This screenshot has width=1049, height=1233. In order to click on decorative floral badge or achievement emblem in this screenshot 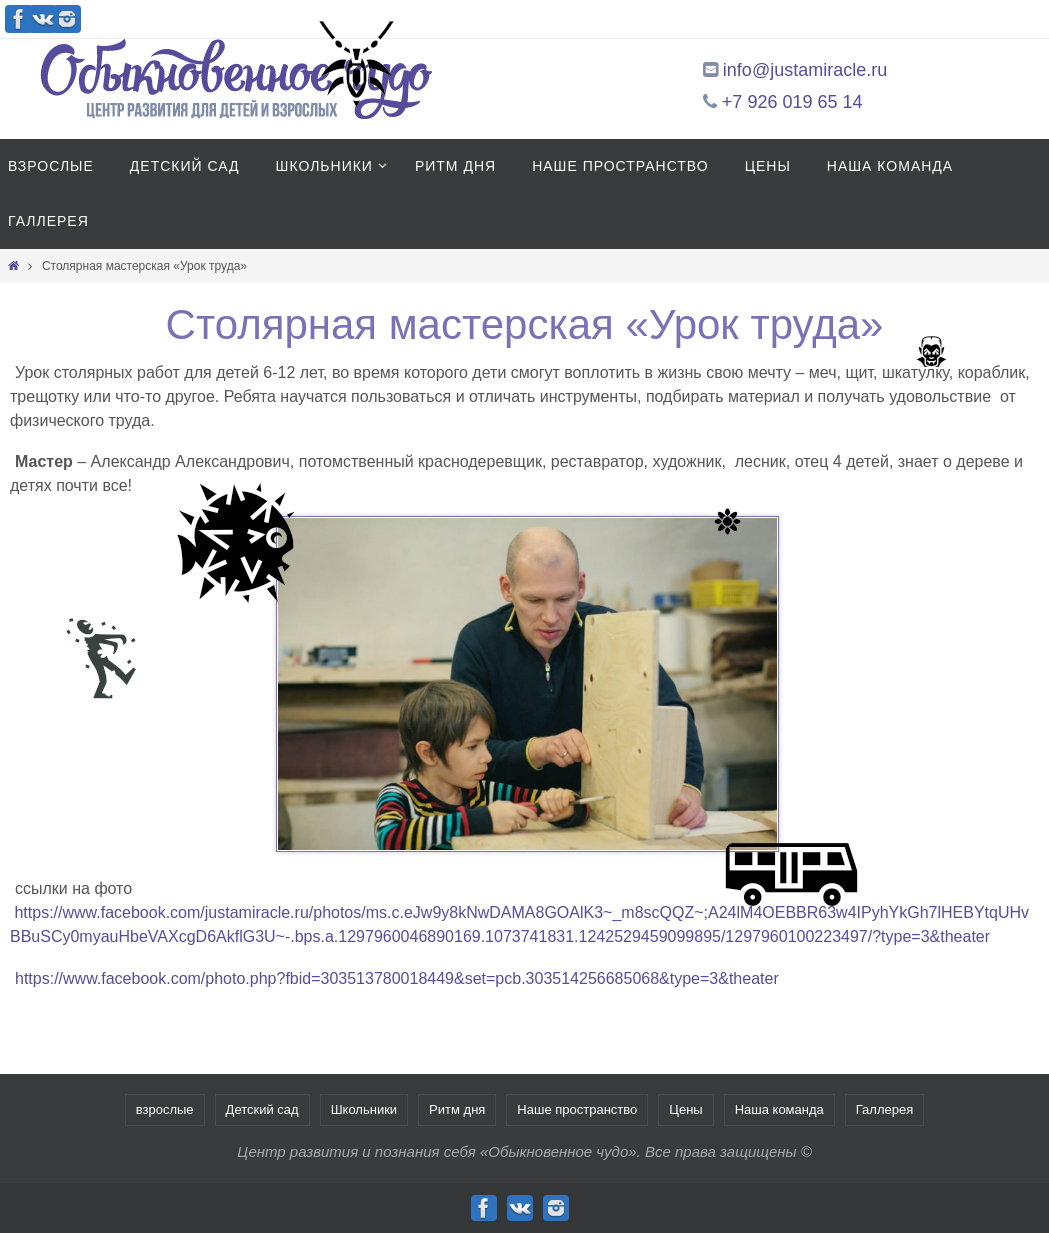, I will do `click(727, 521)`.